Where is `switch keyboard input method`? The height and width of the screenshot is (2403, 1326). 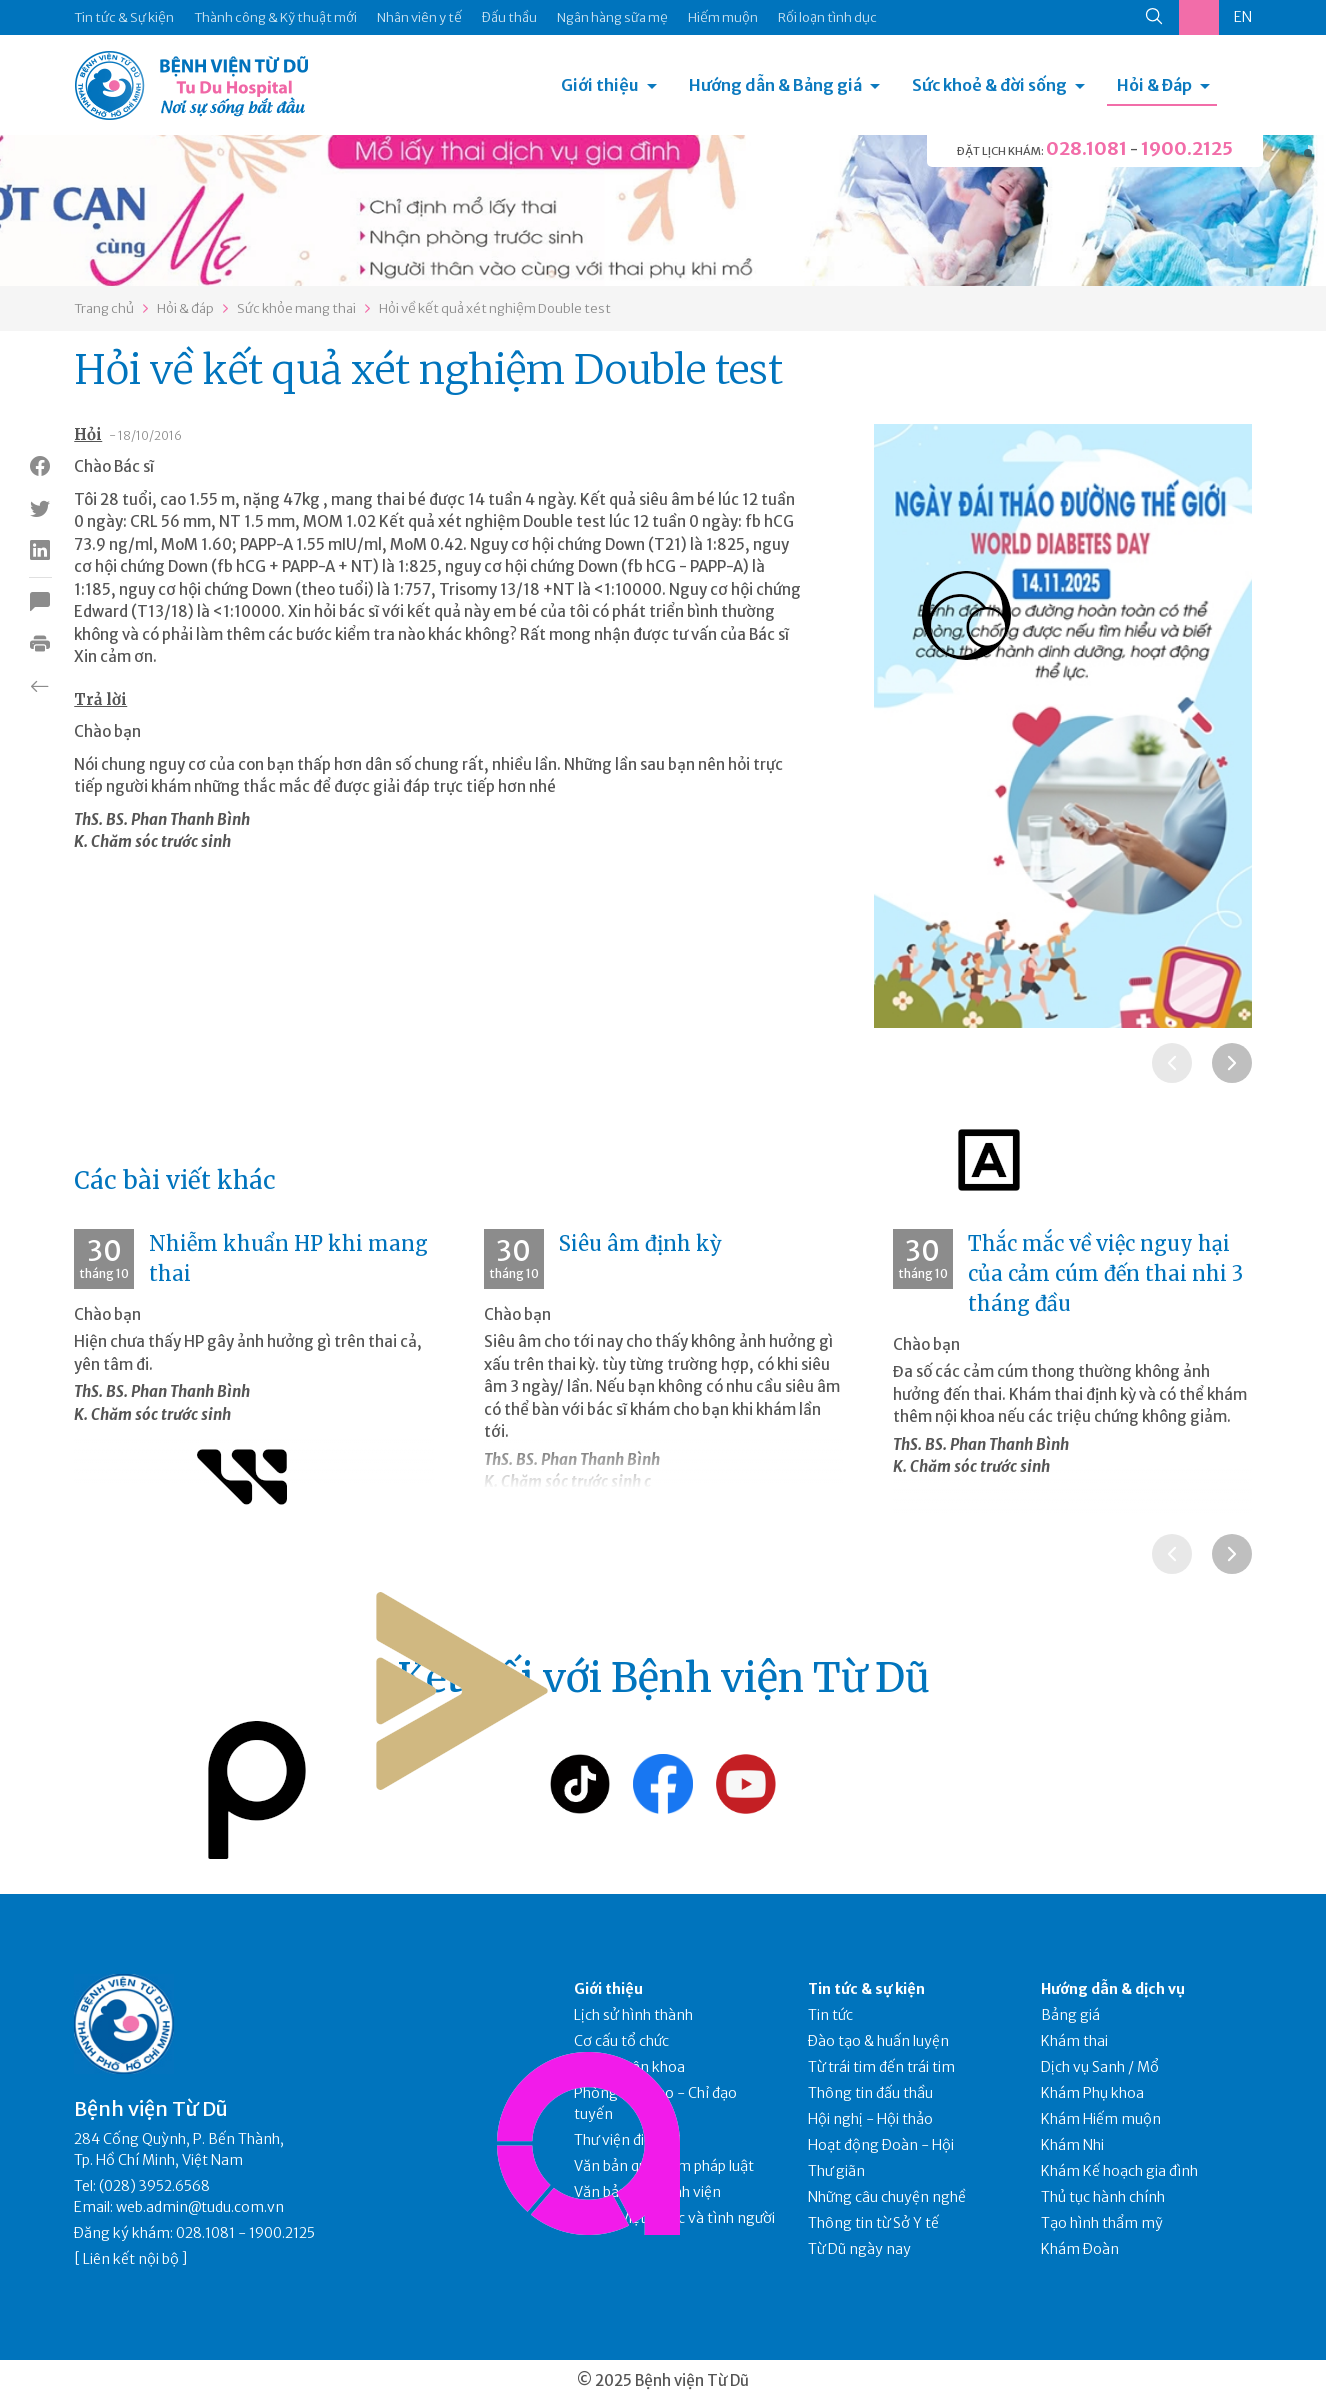
switch keyboard input method is located at coordinates (989, 1160).